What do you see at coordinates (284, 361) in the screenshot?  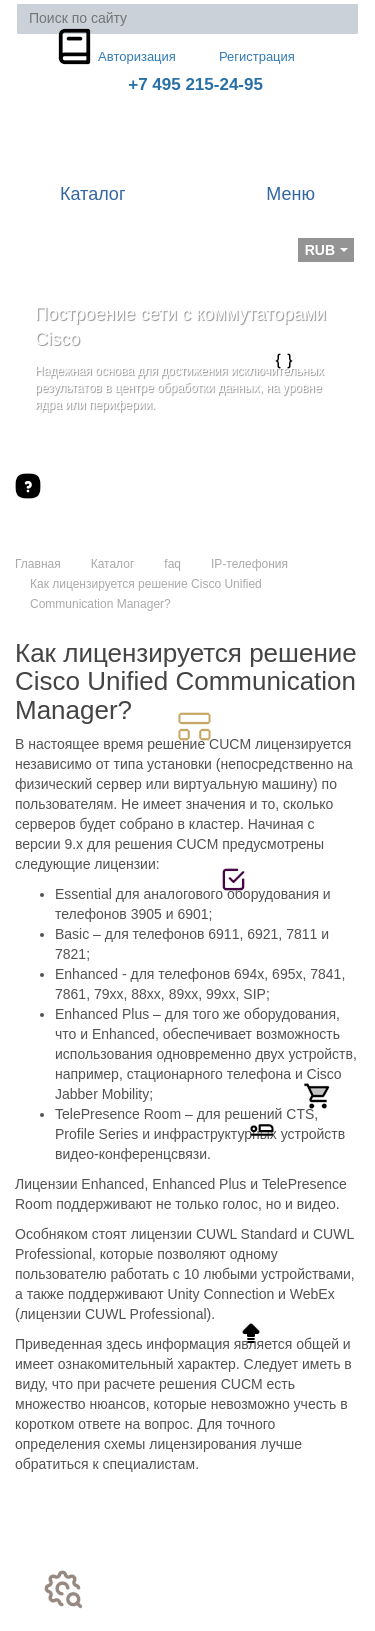 I see `insert code block or code snippet` at bounding box center [284, 361].